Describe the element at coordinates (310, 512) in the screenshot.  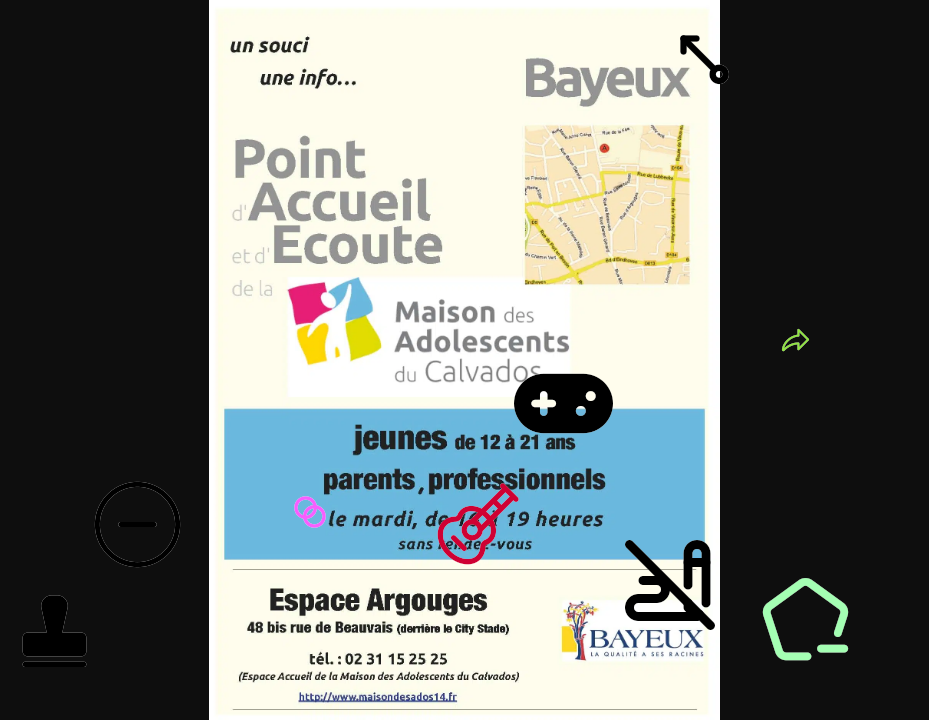
I see `view venn diagram or comparison chart` at that location.